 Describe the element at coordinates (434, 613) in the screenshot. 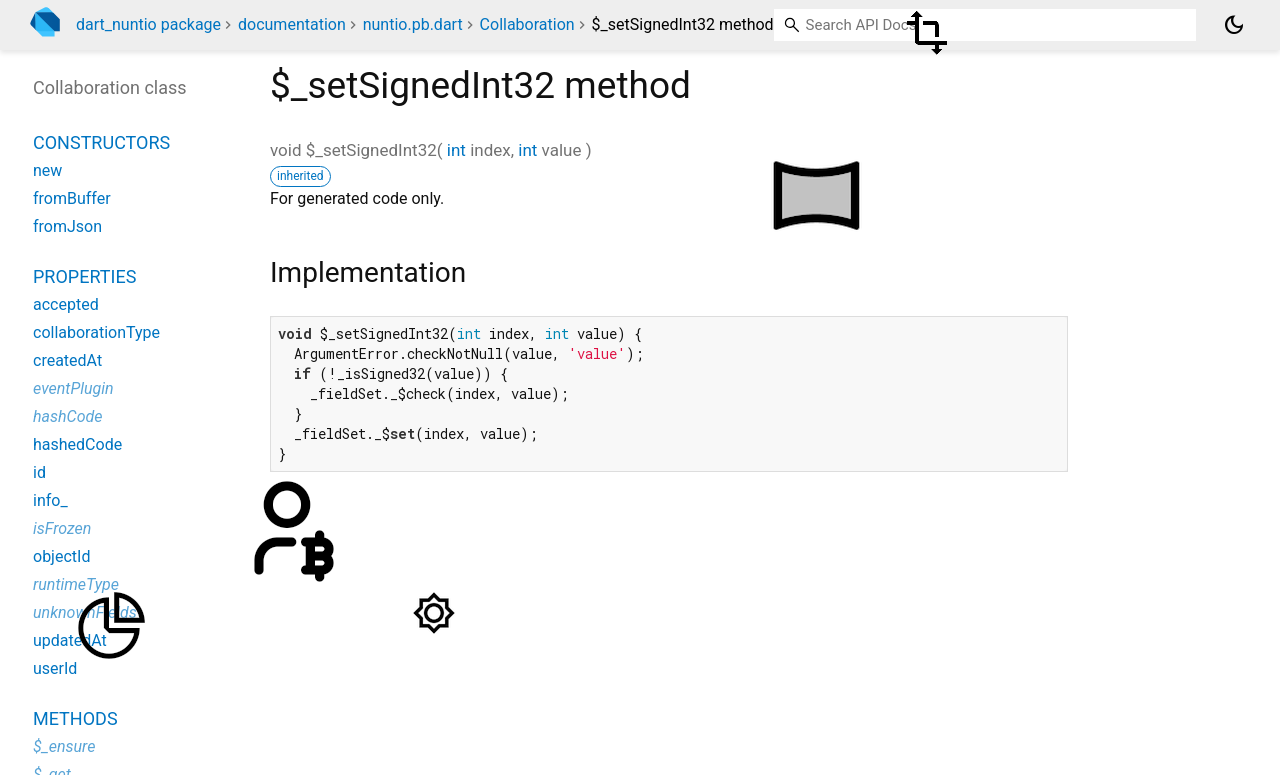

I see `adjust screen brightness settings` at that location.